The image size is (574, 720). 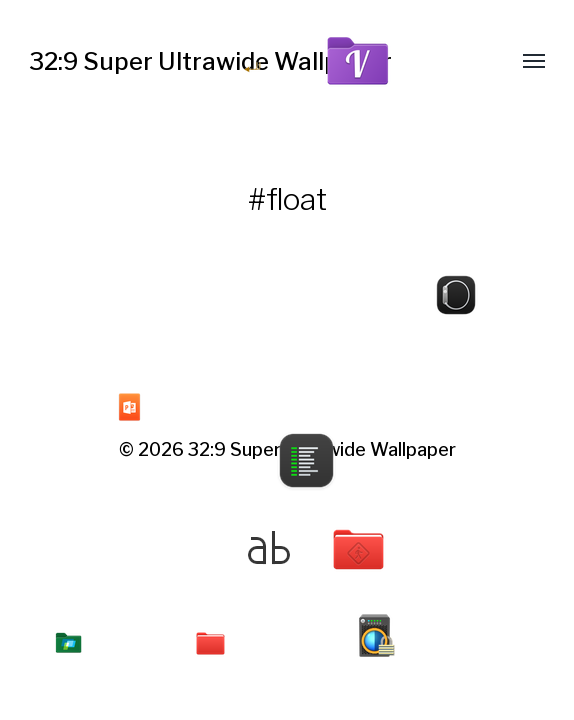 What do you see at coordinates (358, 549) in the screenshot?
I see `access public or shared folder` at bounding box center [358, 549].